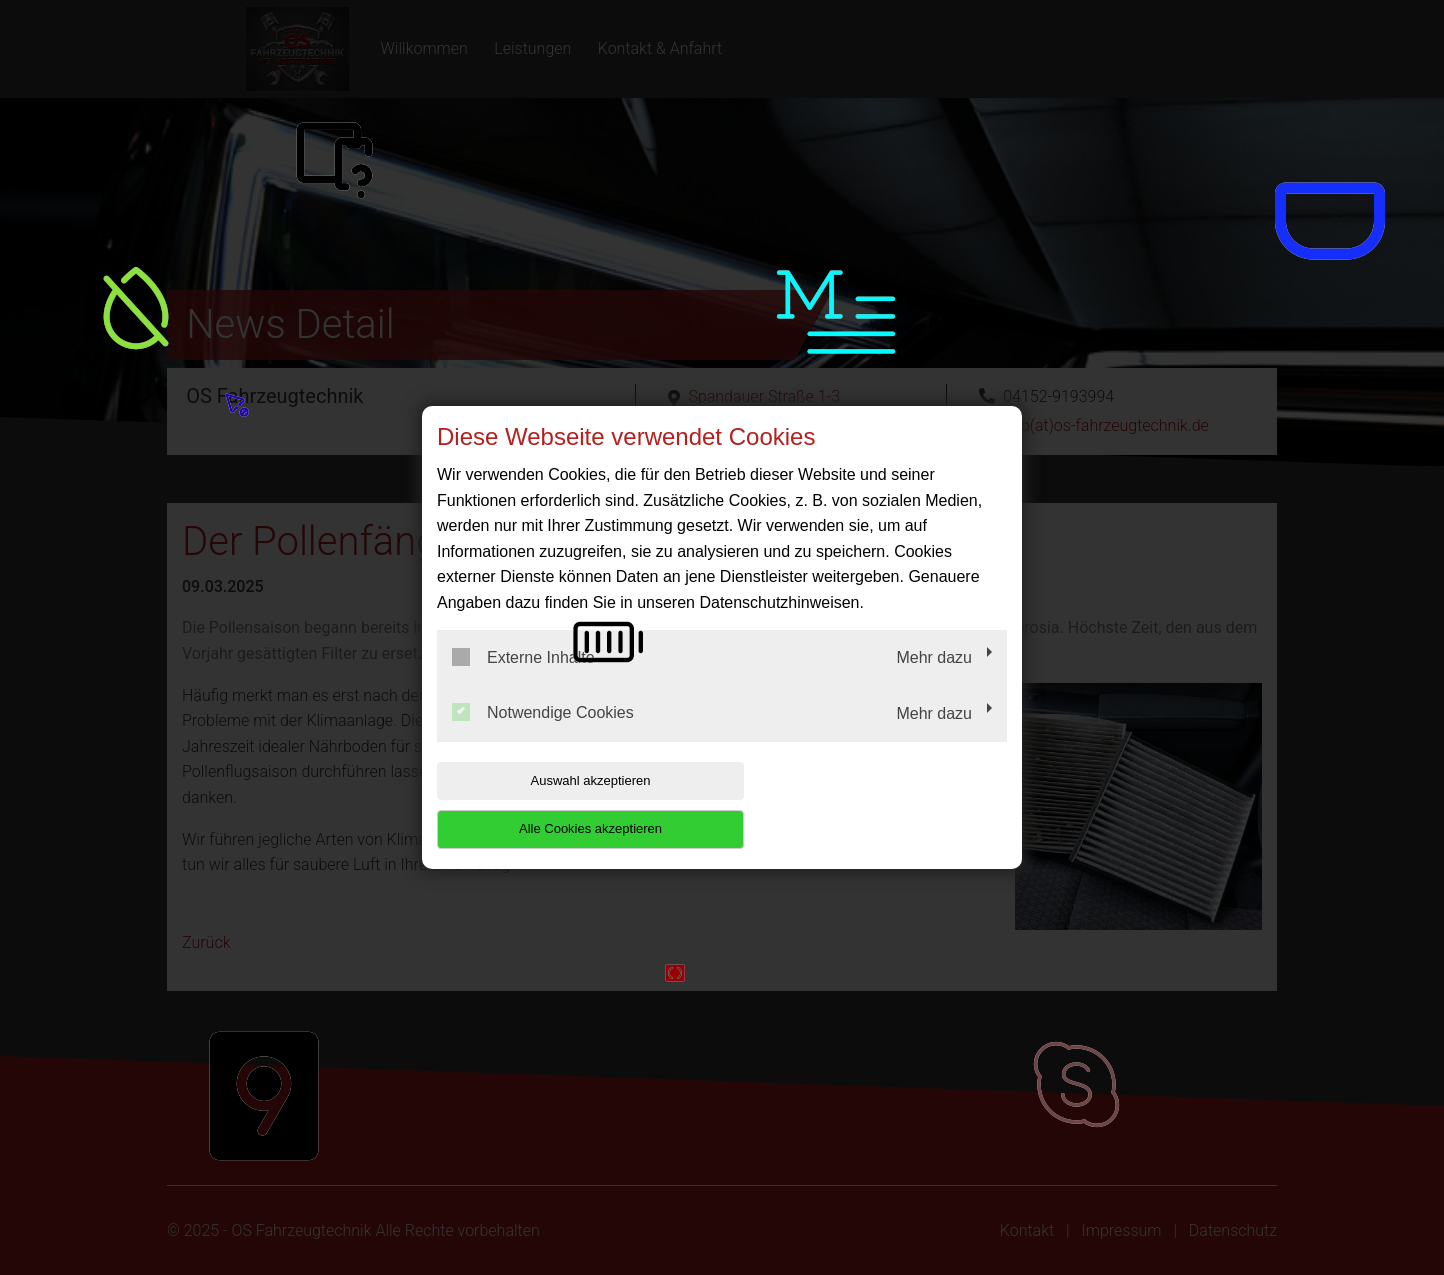  Describe the element at coordinates (236, 404) in the screenshot. I see `cursor interaction disabled or unavailable` at that location.